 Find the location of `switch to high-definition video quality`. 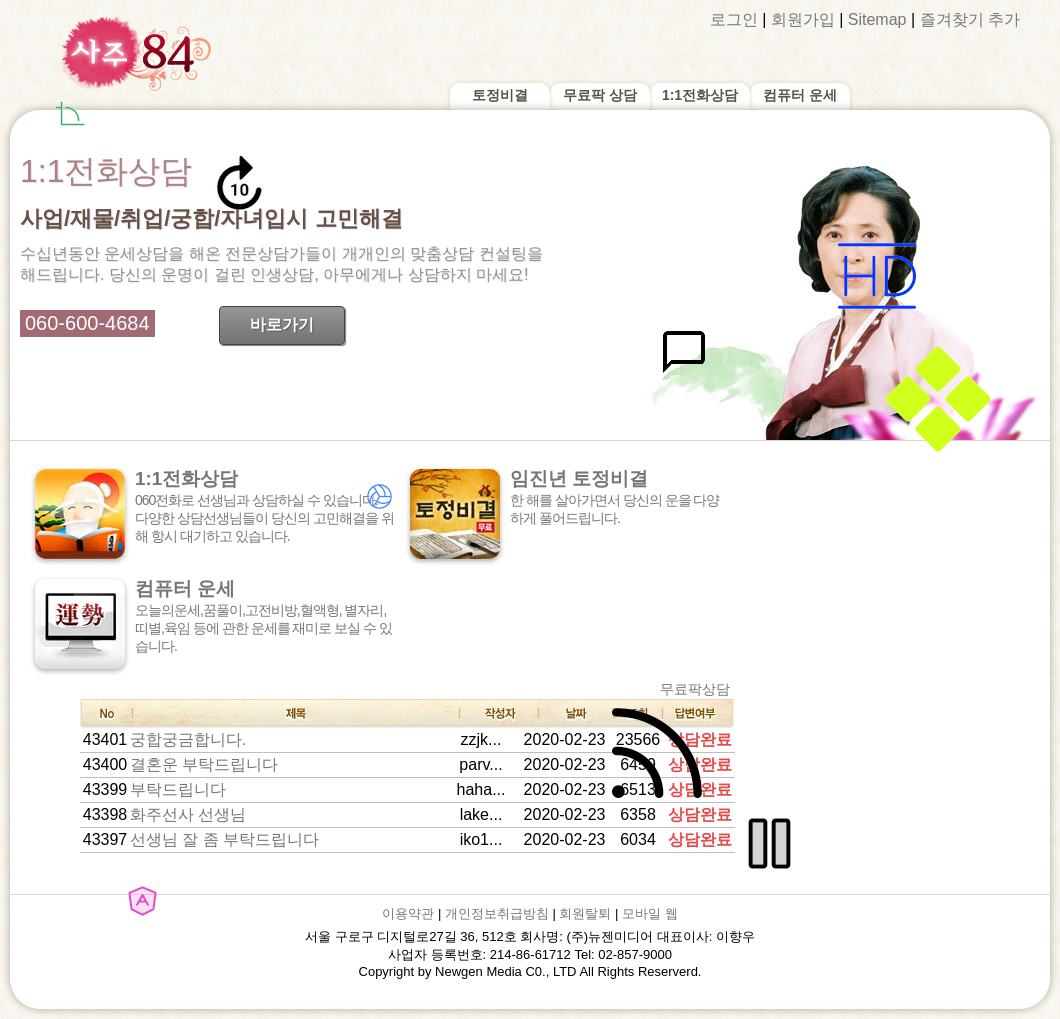

switch to high-definition video quality is located at coordinates (877, 276).